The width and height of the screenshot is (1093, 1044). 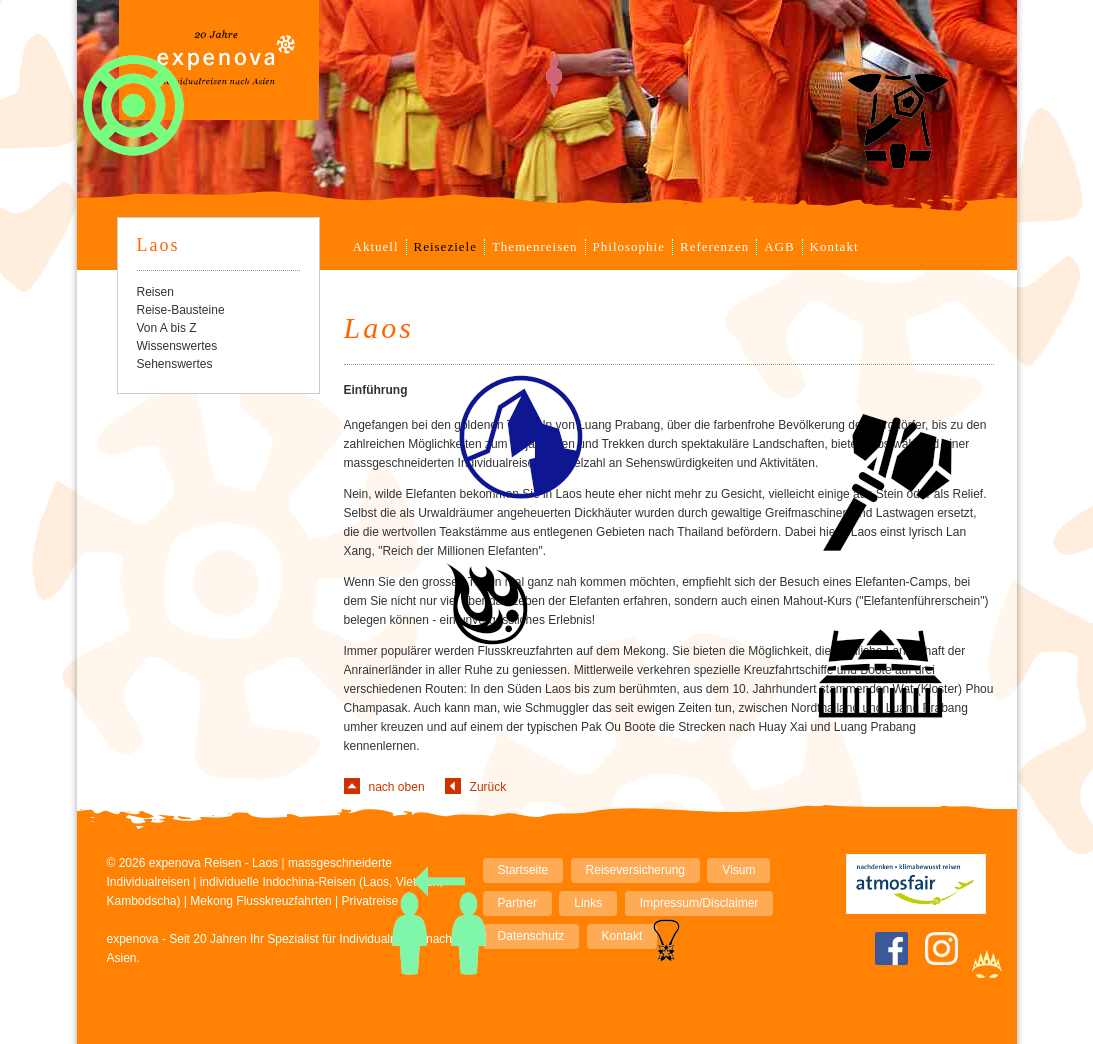 What do you see at coordinates (987, 965) in the screenshot?
I see `indicates premium or VIP membership status` at bounding box center [987, 965].